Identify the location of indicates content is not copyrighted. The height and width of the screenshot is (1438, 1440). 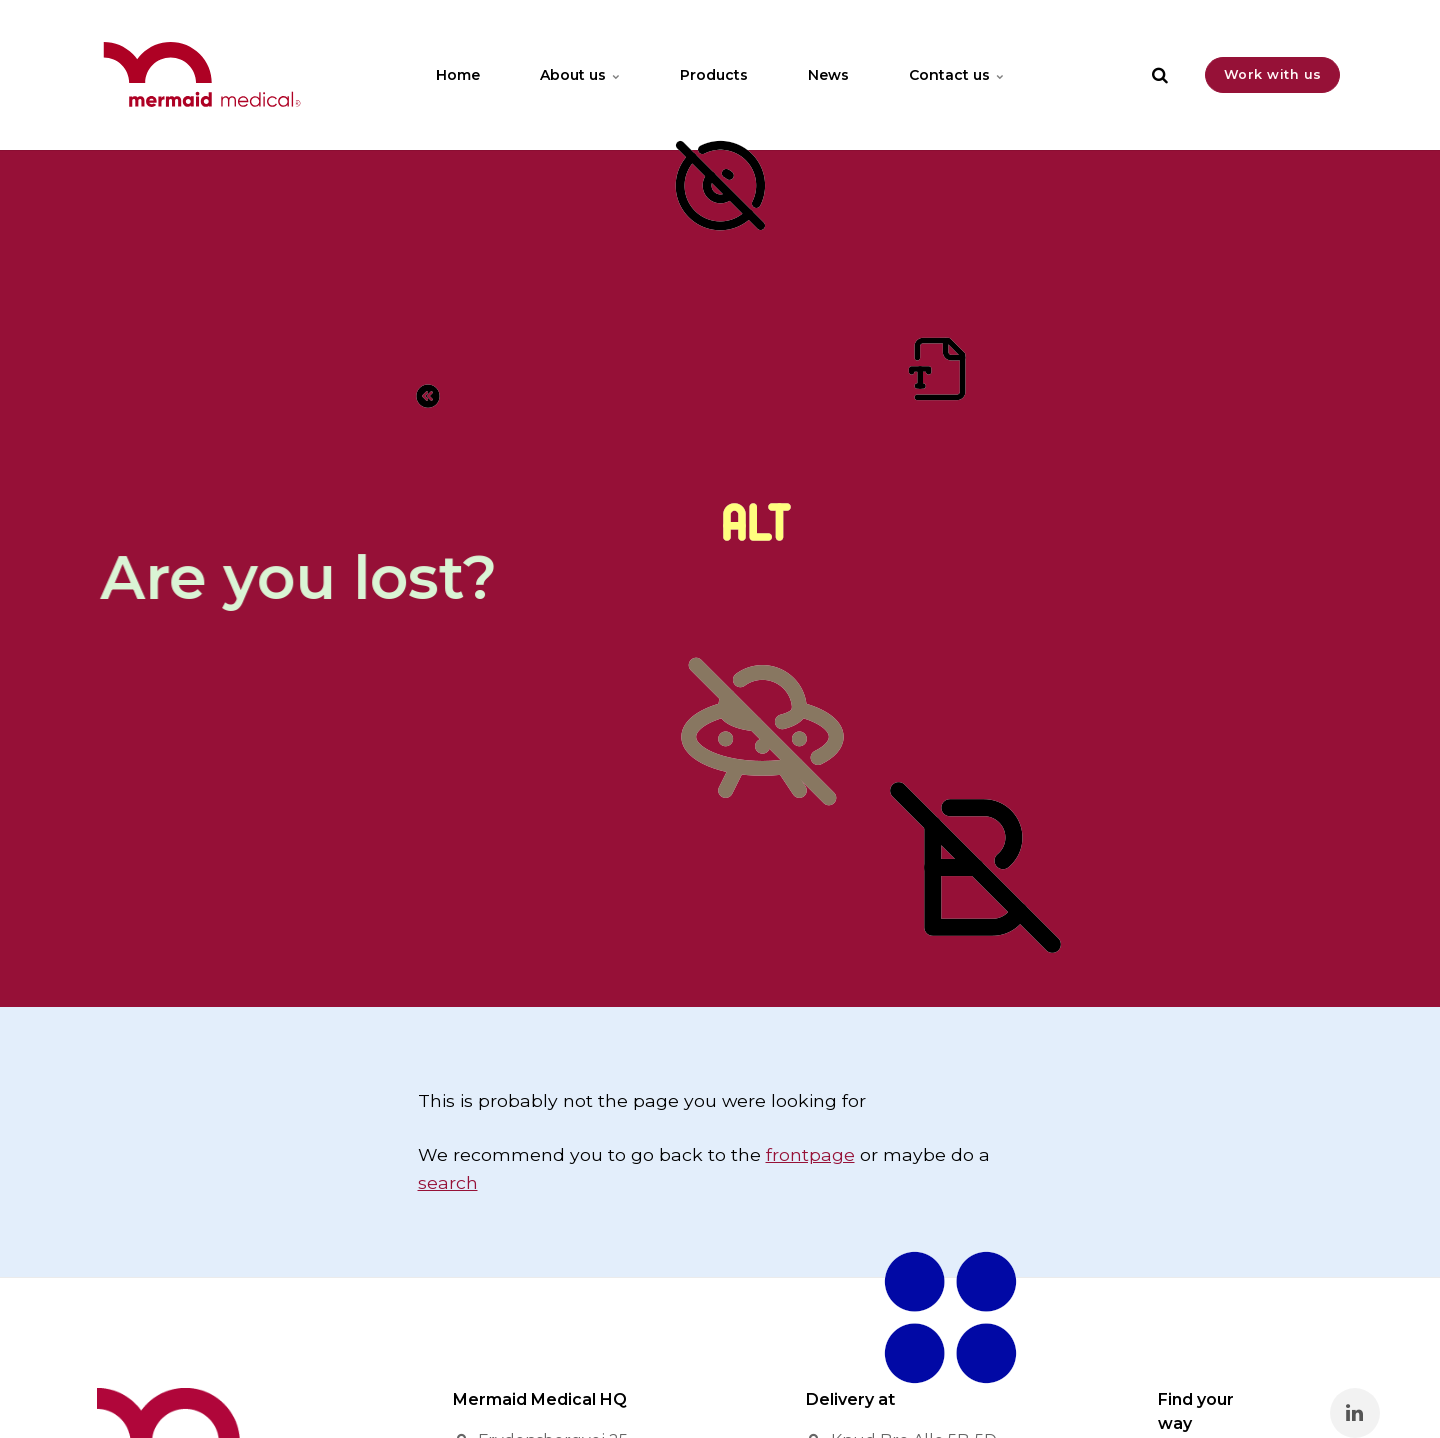
(720, 185).